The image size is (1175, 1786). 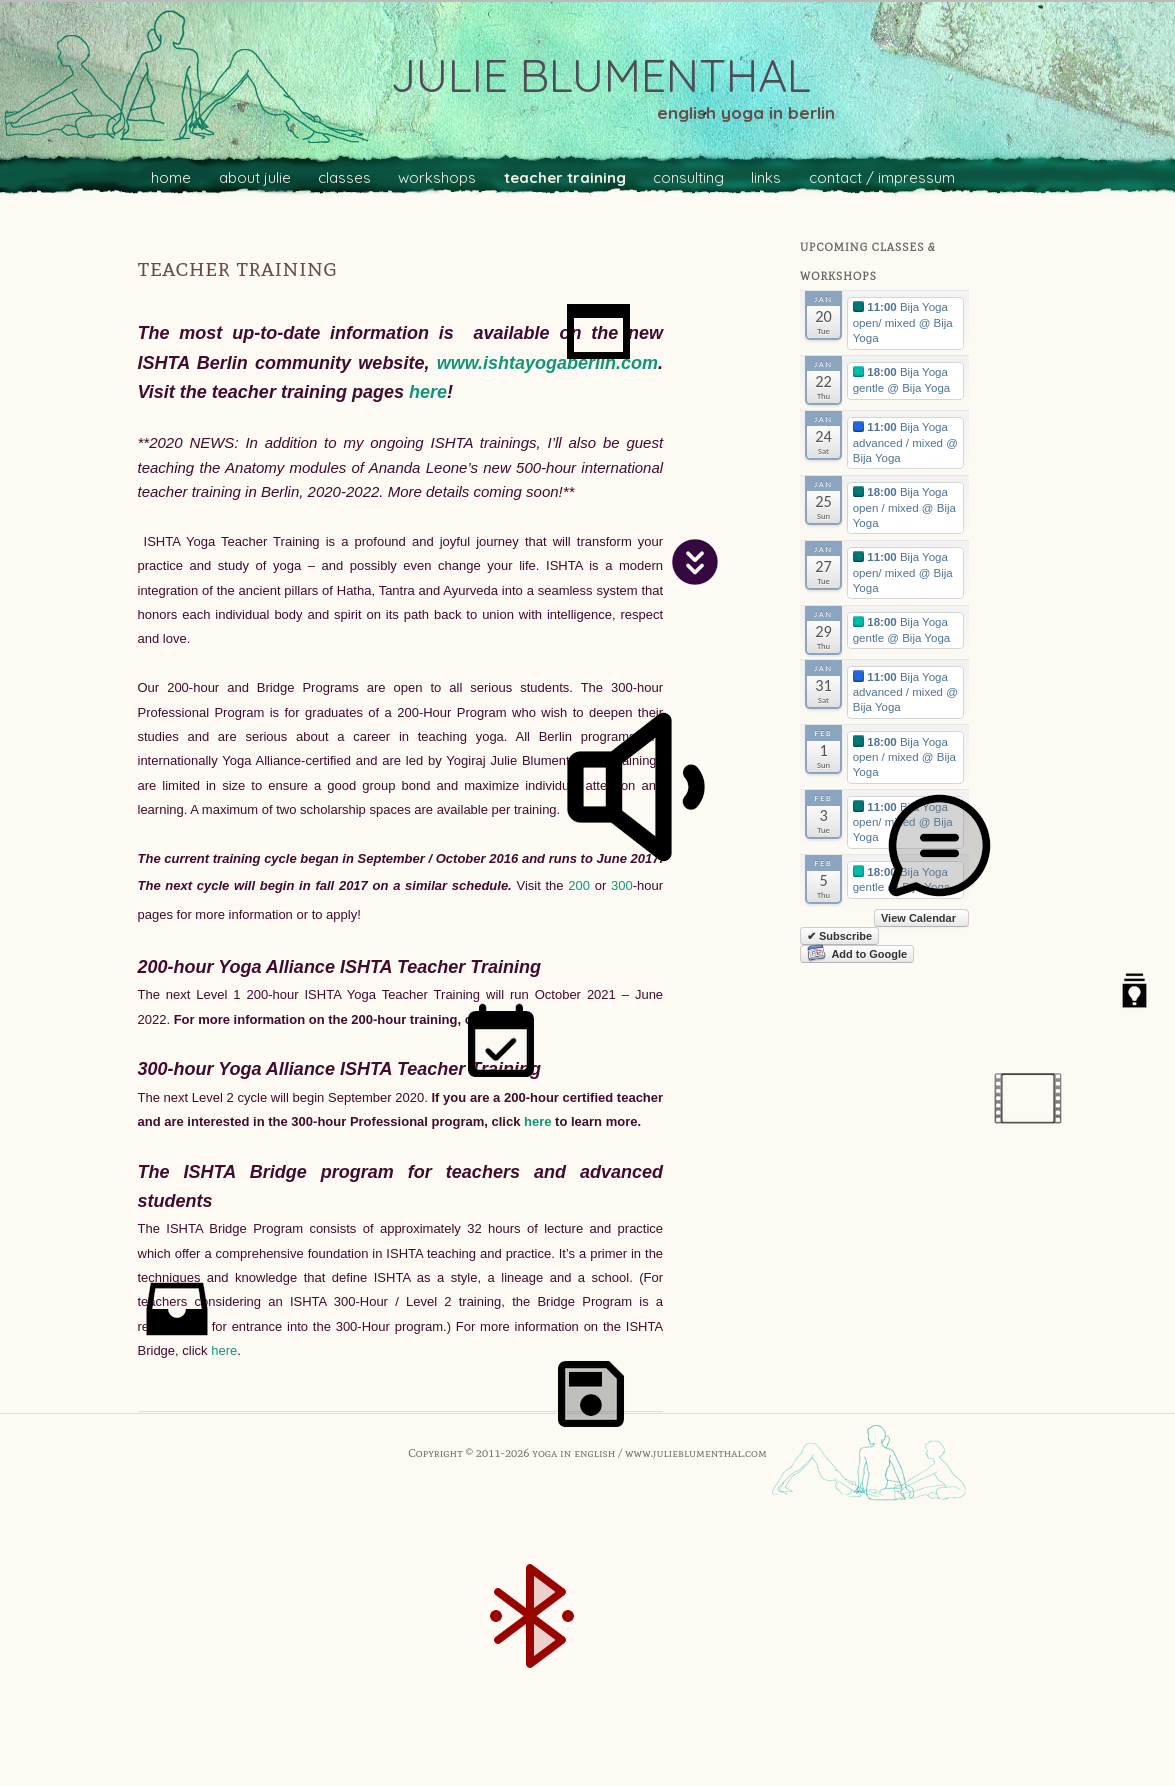 What do you see at coordinates (177, 1309) in the screenshot?
I see `access your inbox or file tray` at bounding box center [177, 1309].